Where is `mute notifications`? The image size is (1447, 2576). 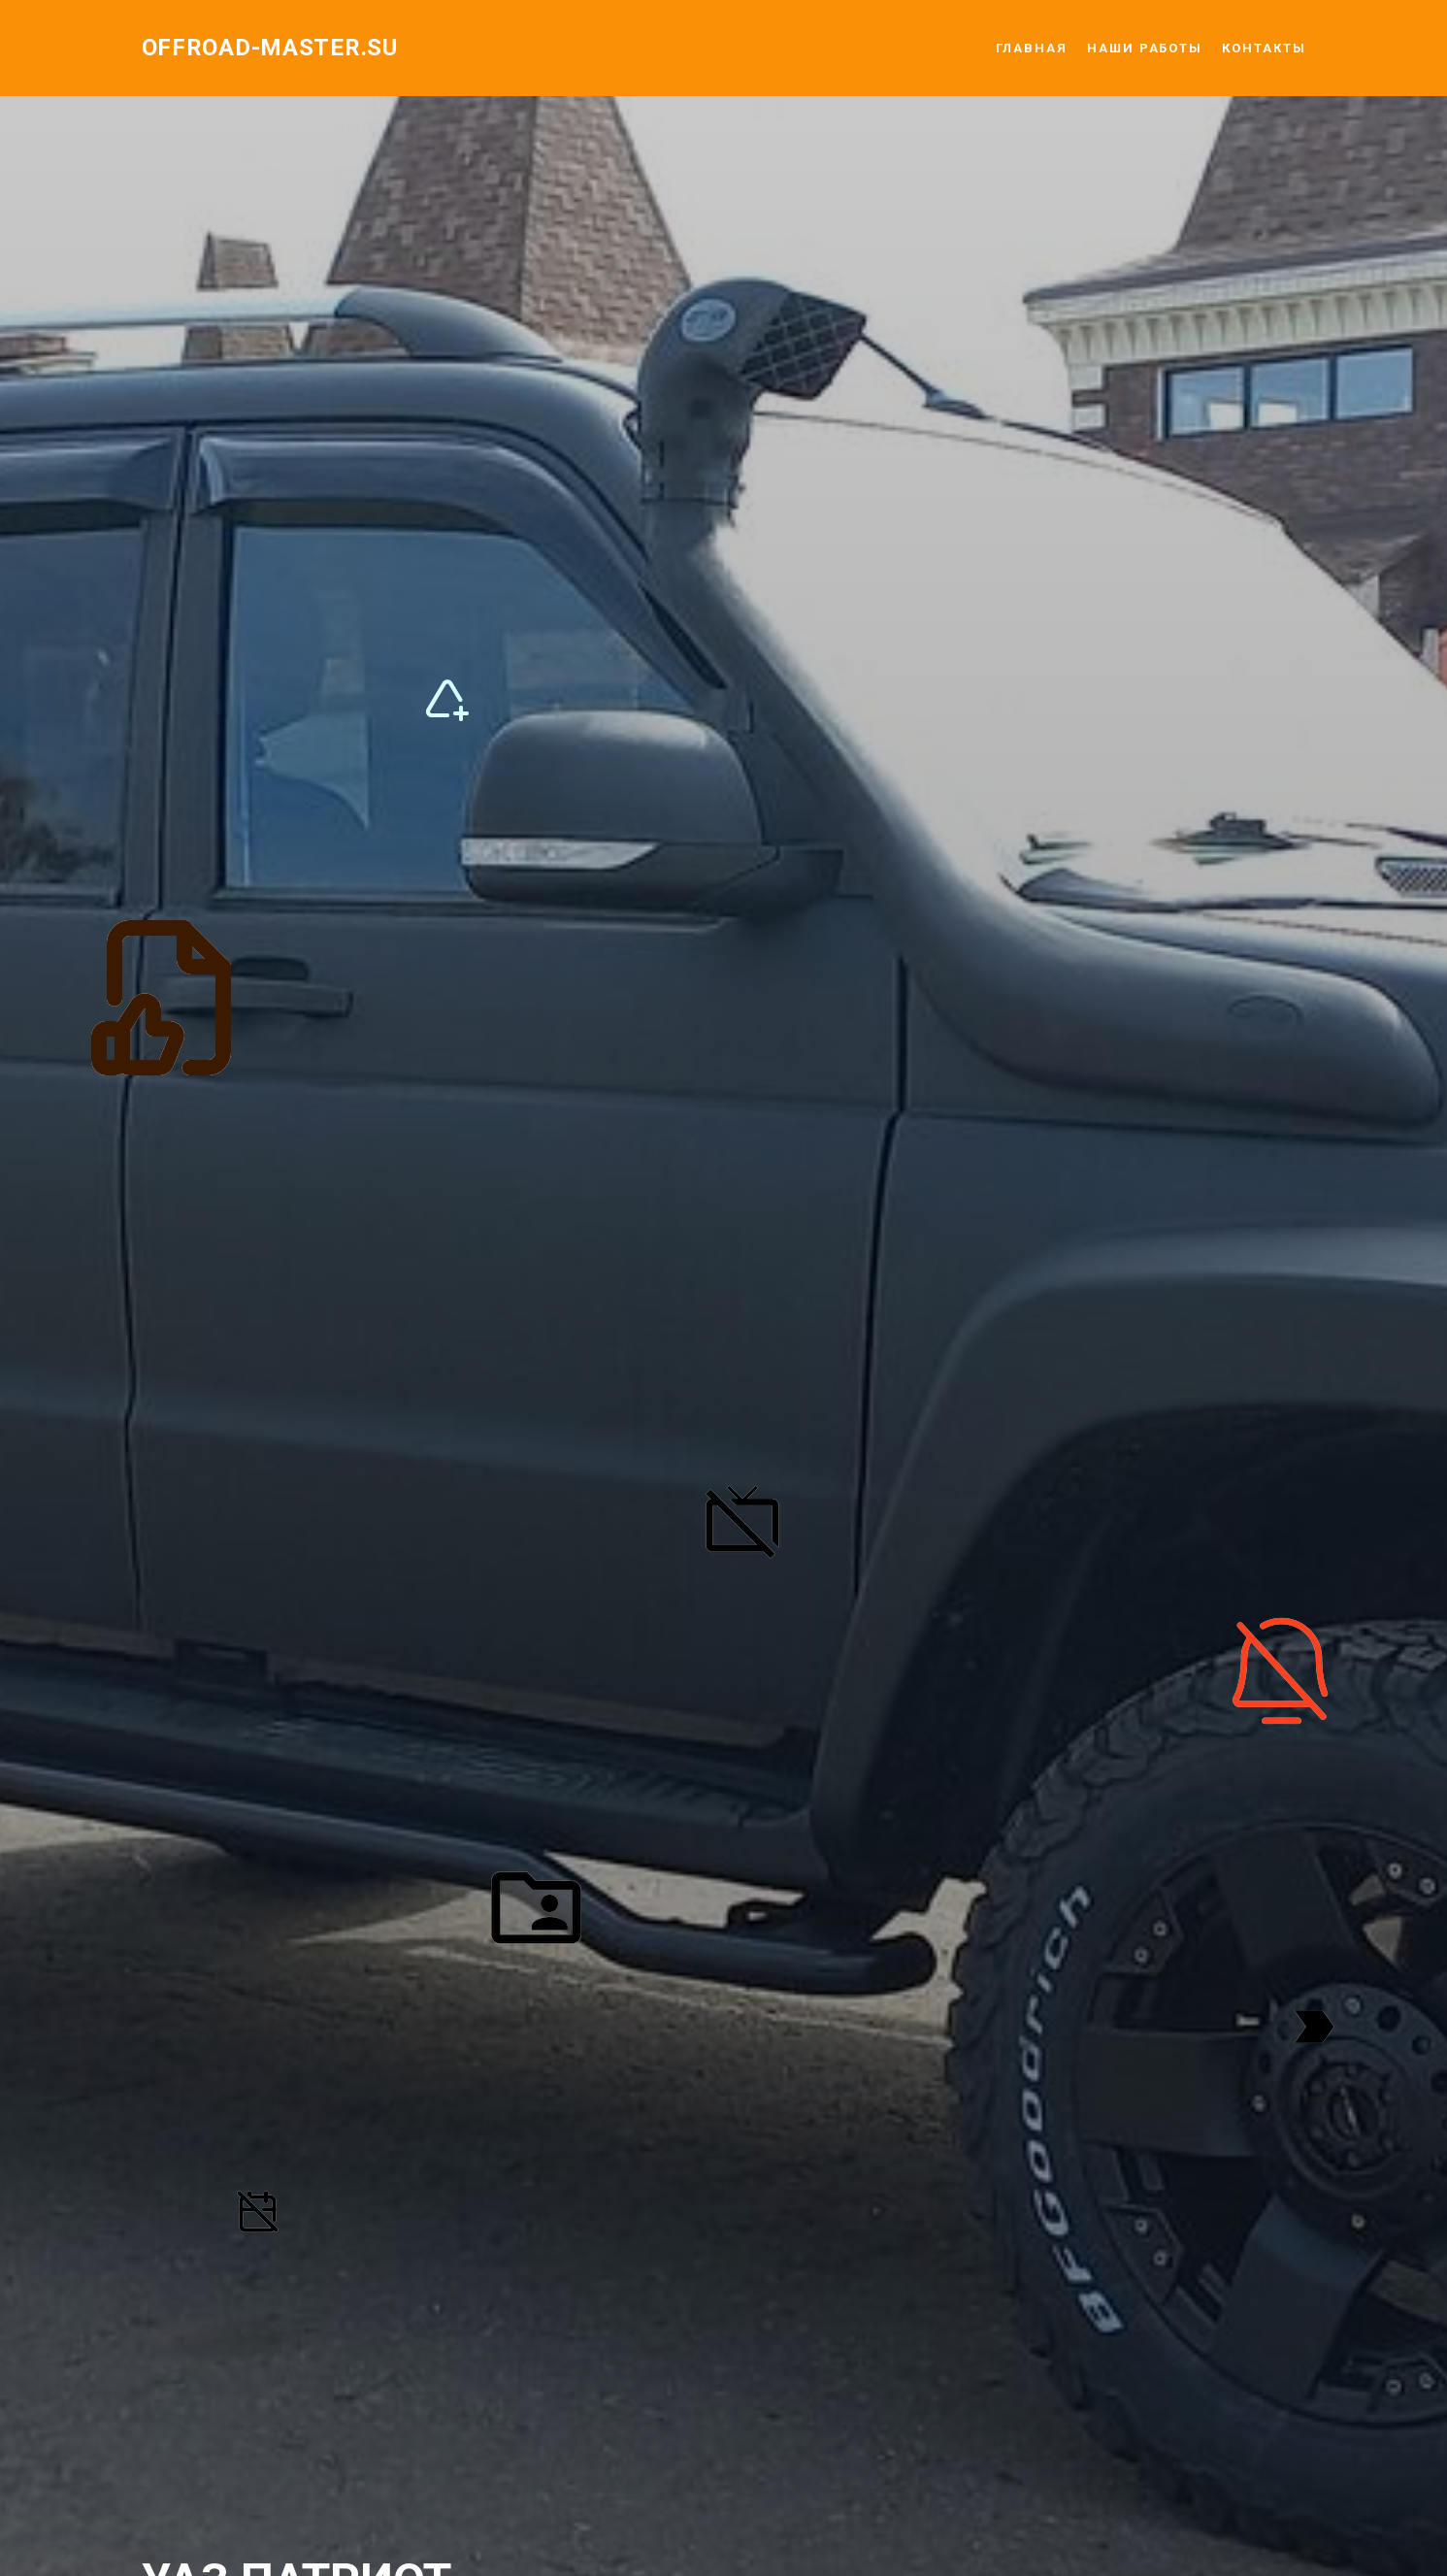 mute notifications is located at coordinates (1281, 1670).